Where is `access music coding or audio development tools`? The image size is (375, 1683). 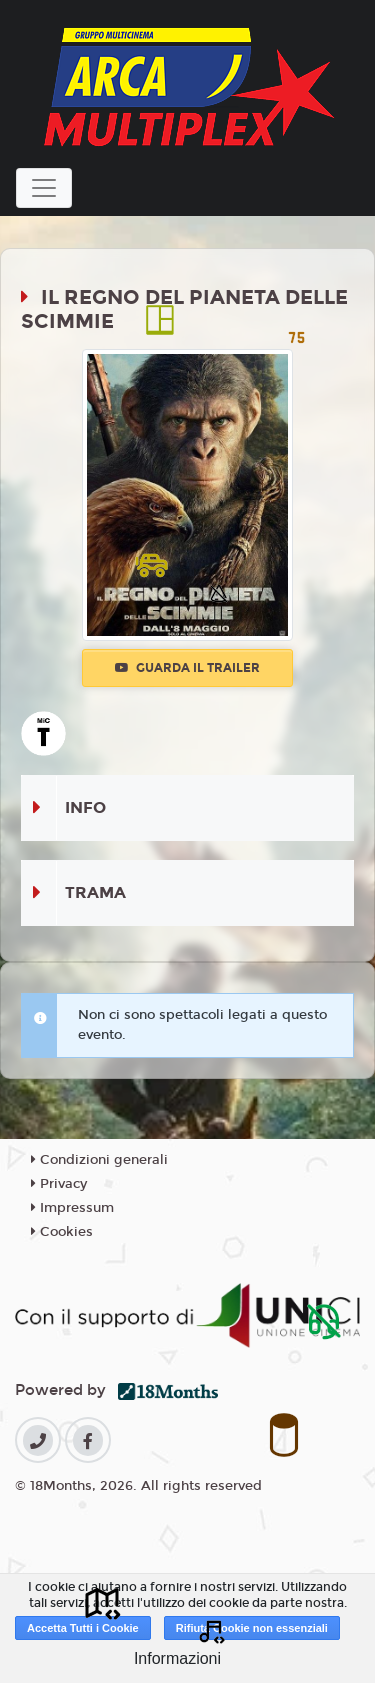 access music coding or audio development tools is located at coordinates (211, 1631).